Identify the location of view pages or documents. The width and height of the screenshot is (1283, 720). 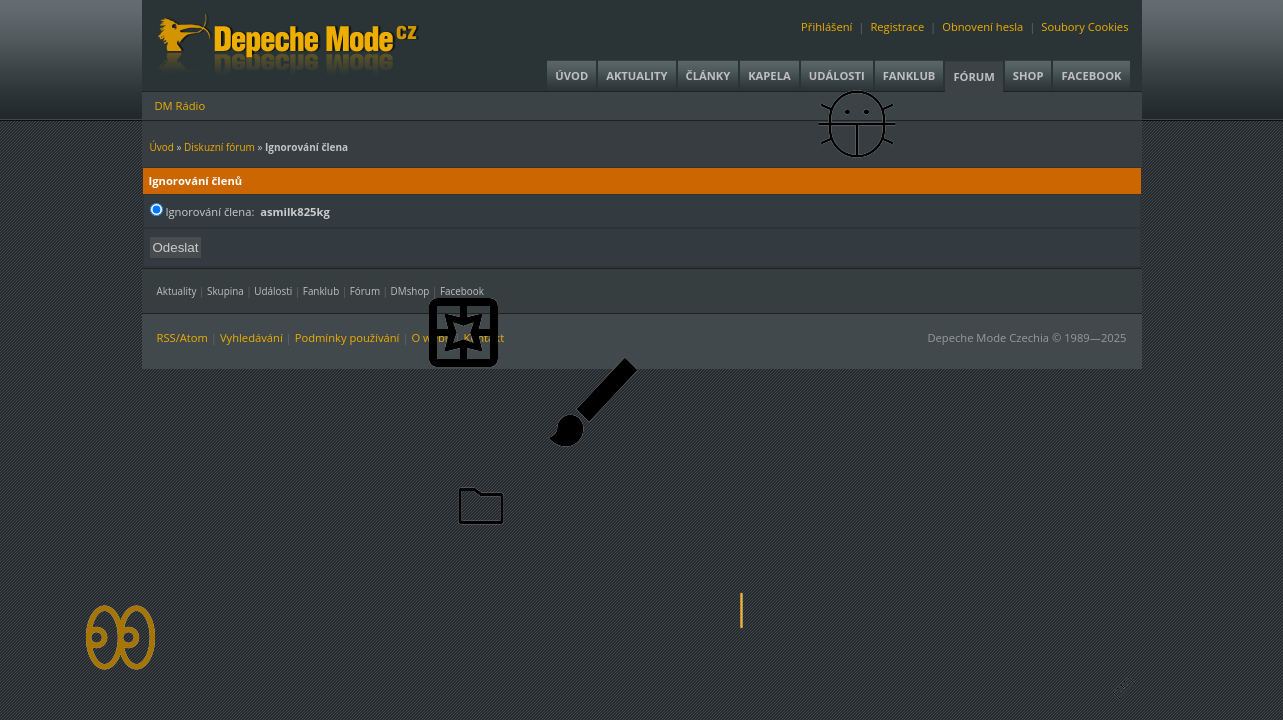
(463, 332).